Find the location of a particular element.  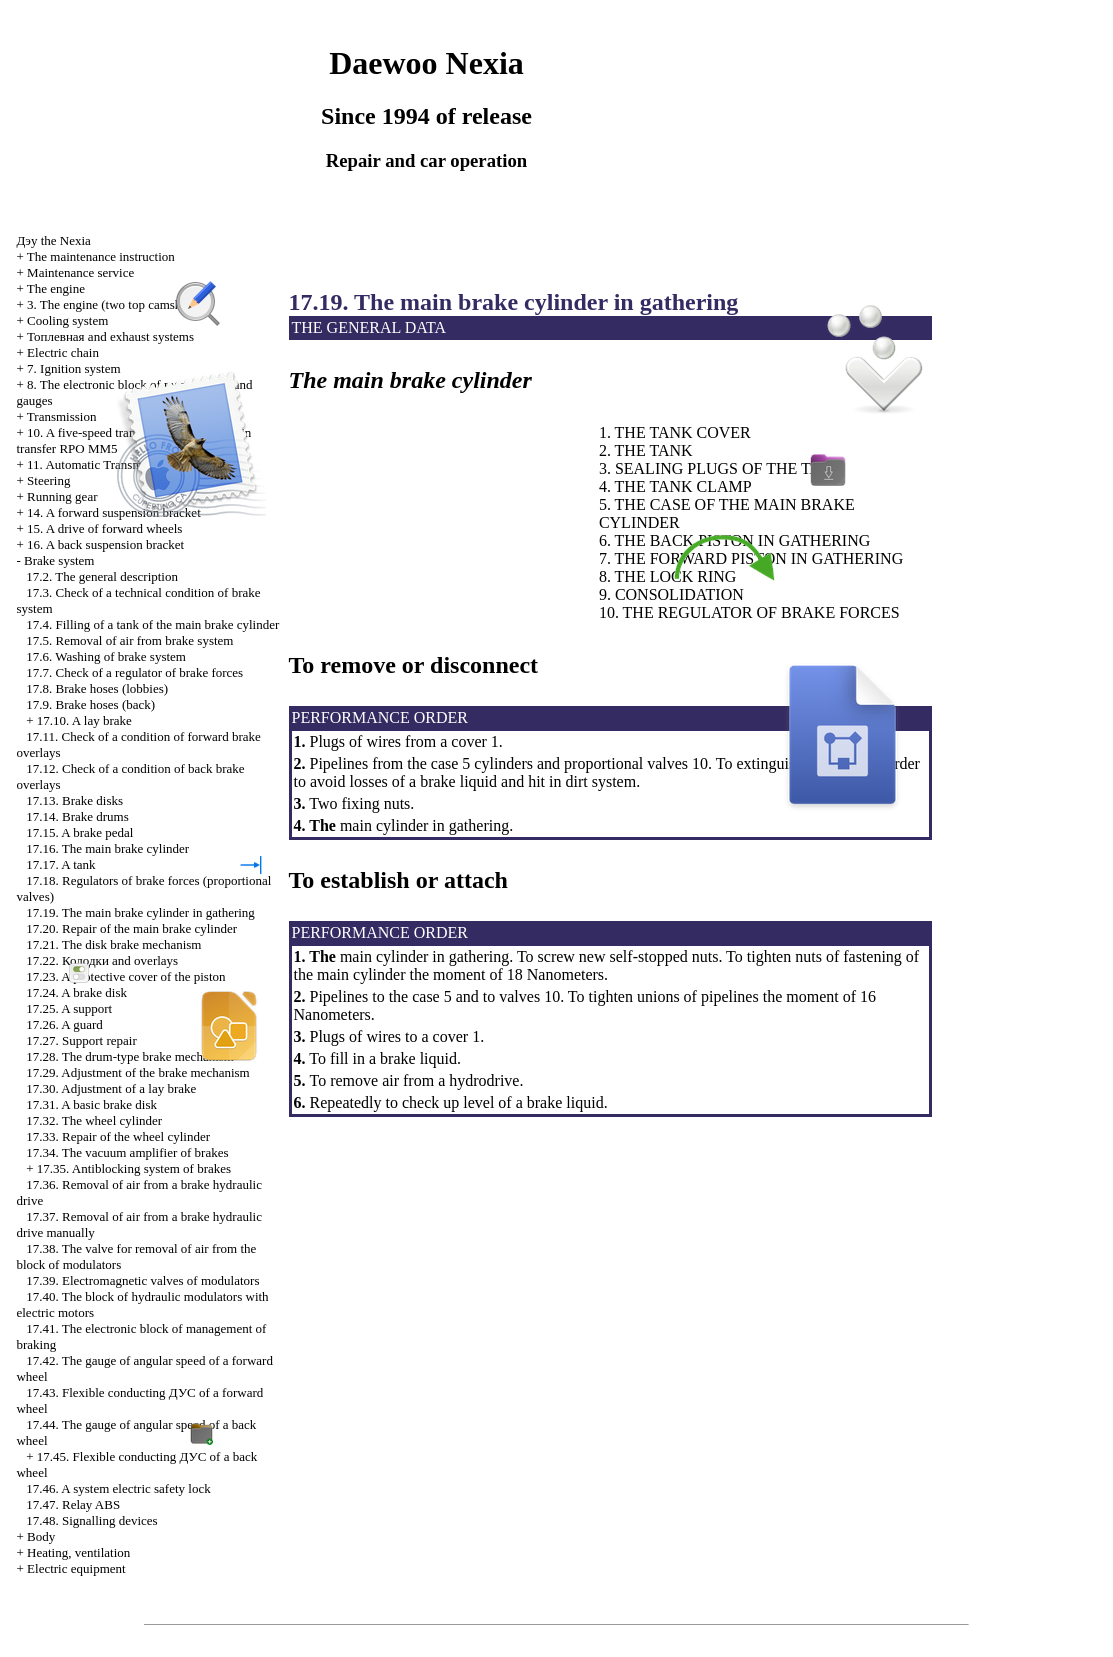

open mail preferences or settings is located at coordinates (190, 443).